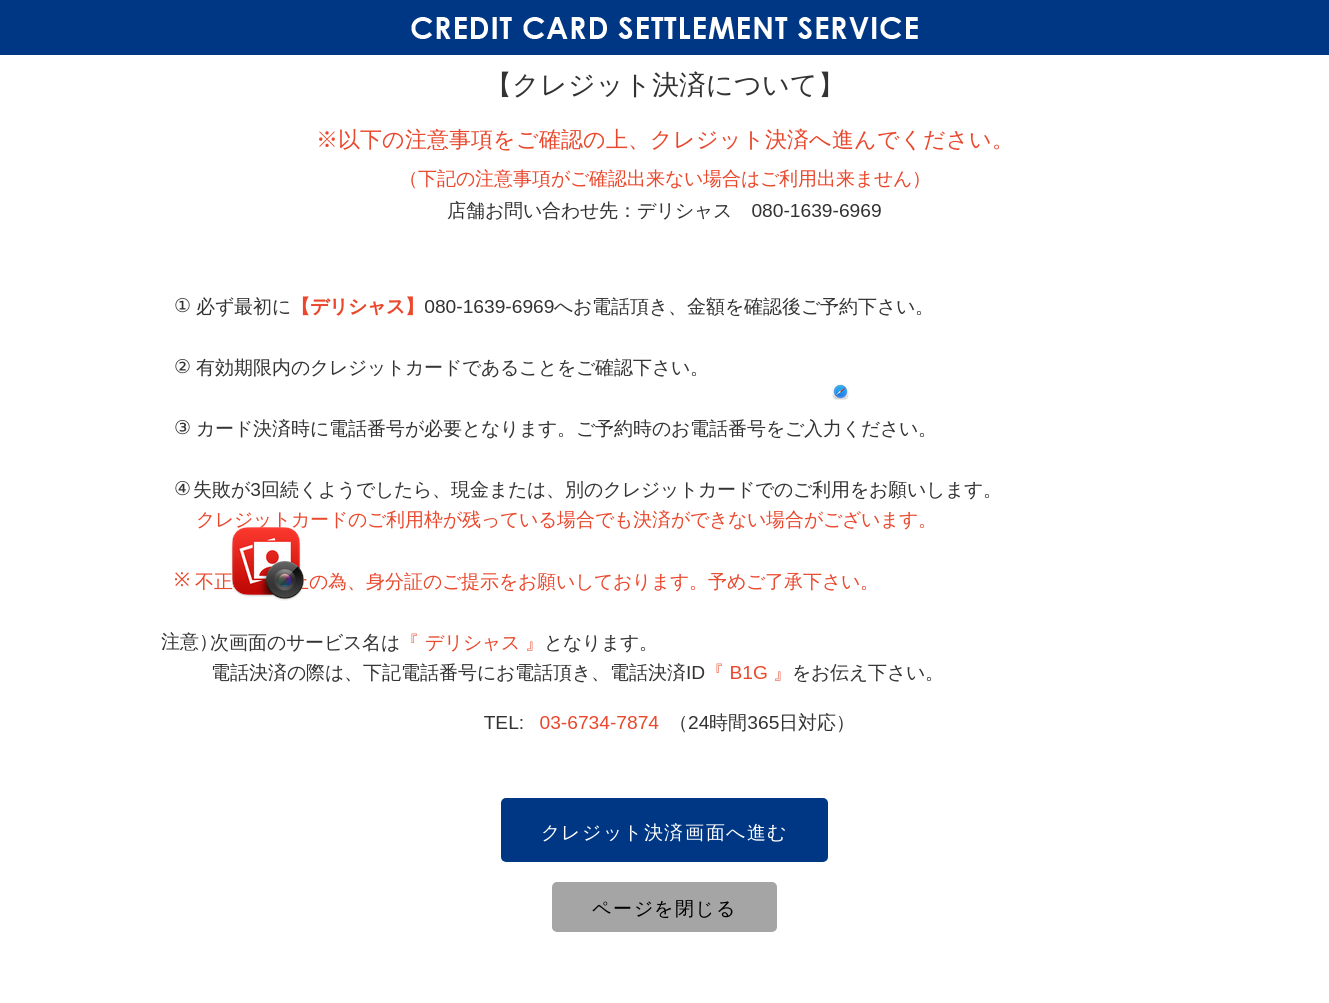  Describe the element at coordinates (266, 561) in the screenshot. I see `open Photo Booth app` at that location.